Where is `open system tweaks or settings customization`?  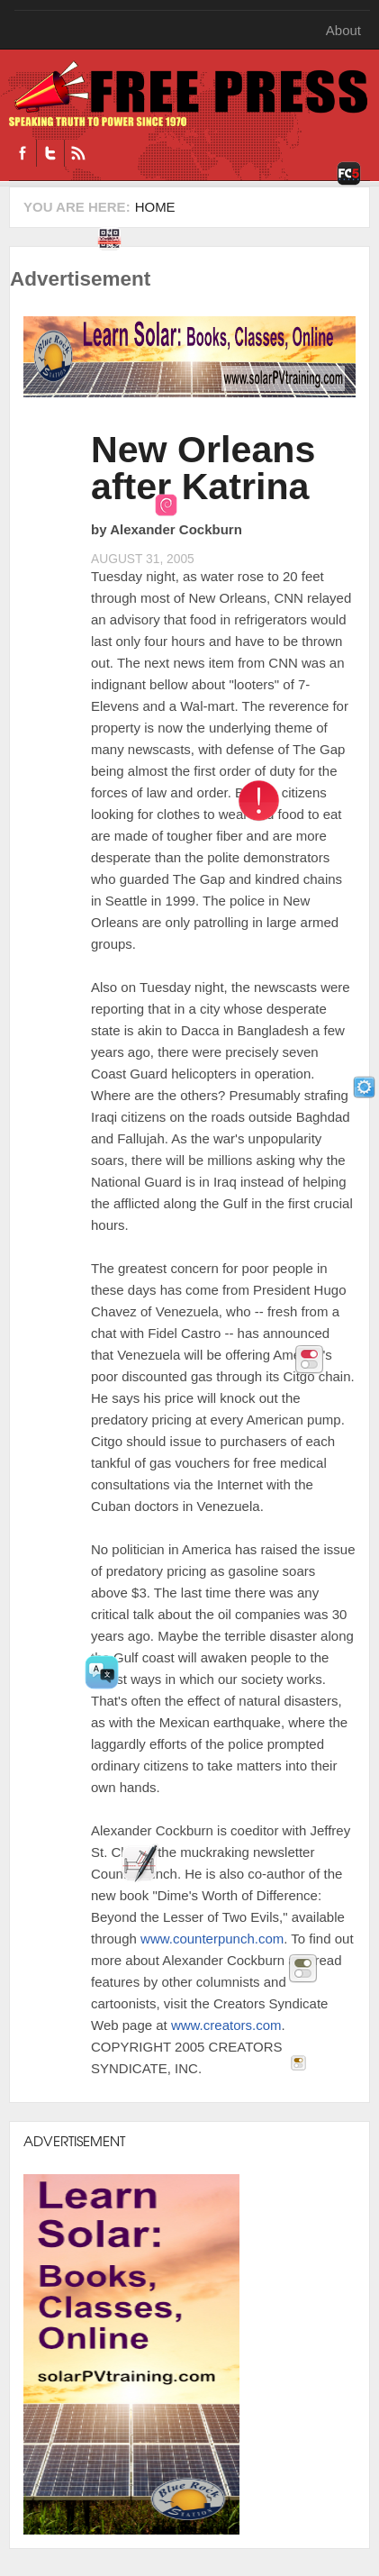
open system tweaks or settings customization is located at coordinates (302, 1968).